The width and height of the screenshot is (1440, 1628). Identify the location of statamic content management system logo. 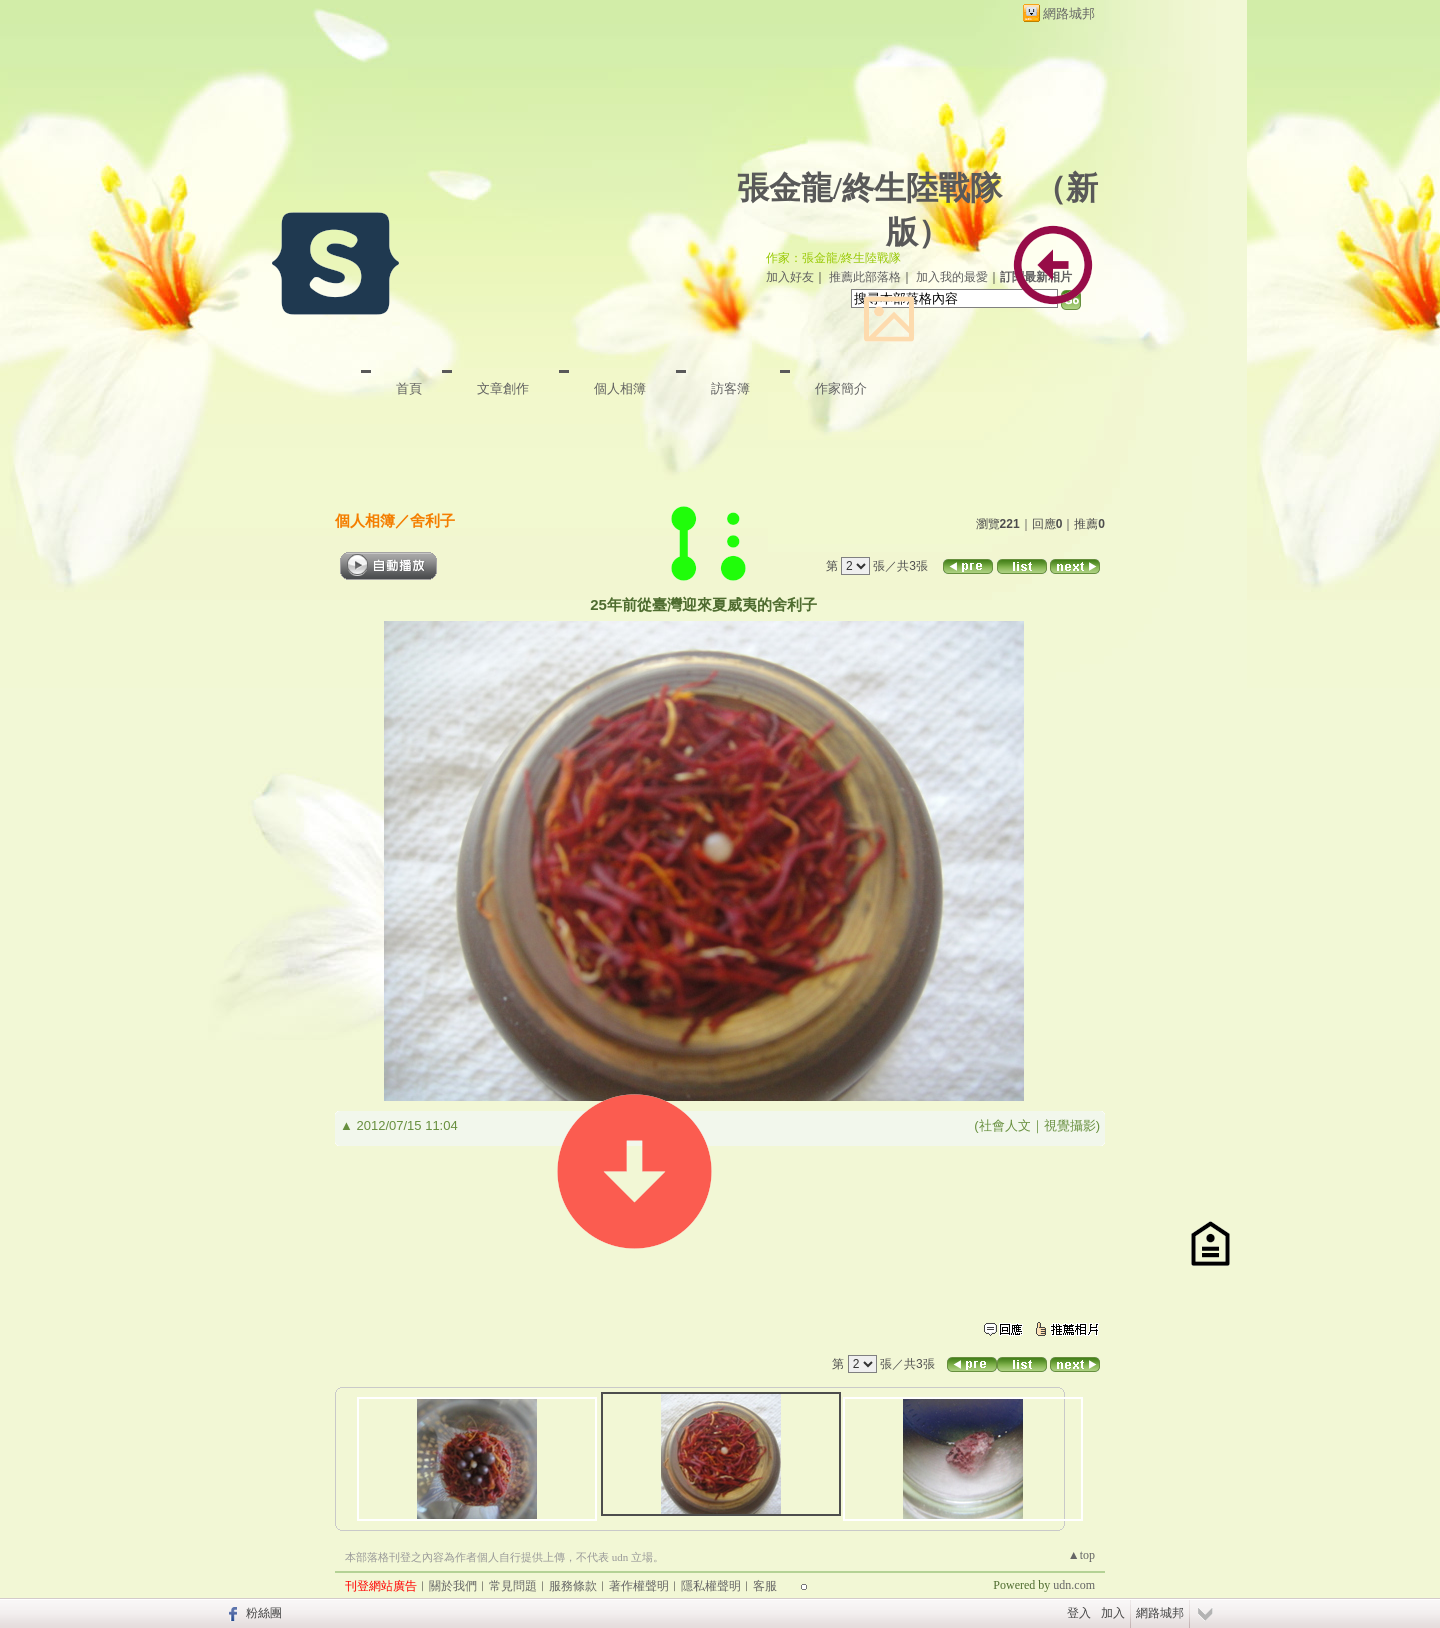
(335, 263).